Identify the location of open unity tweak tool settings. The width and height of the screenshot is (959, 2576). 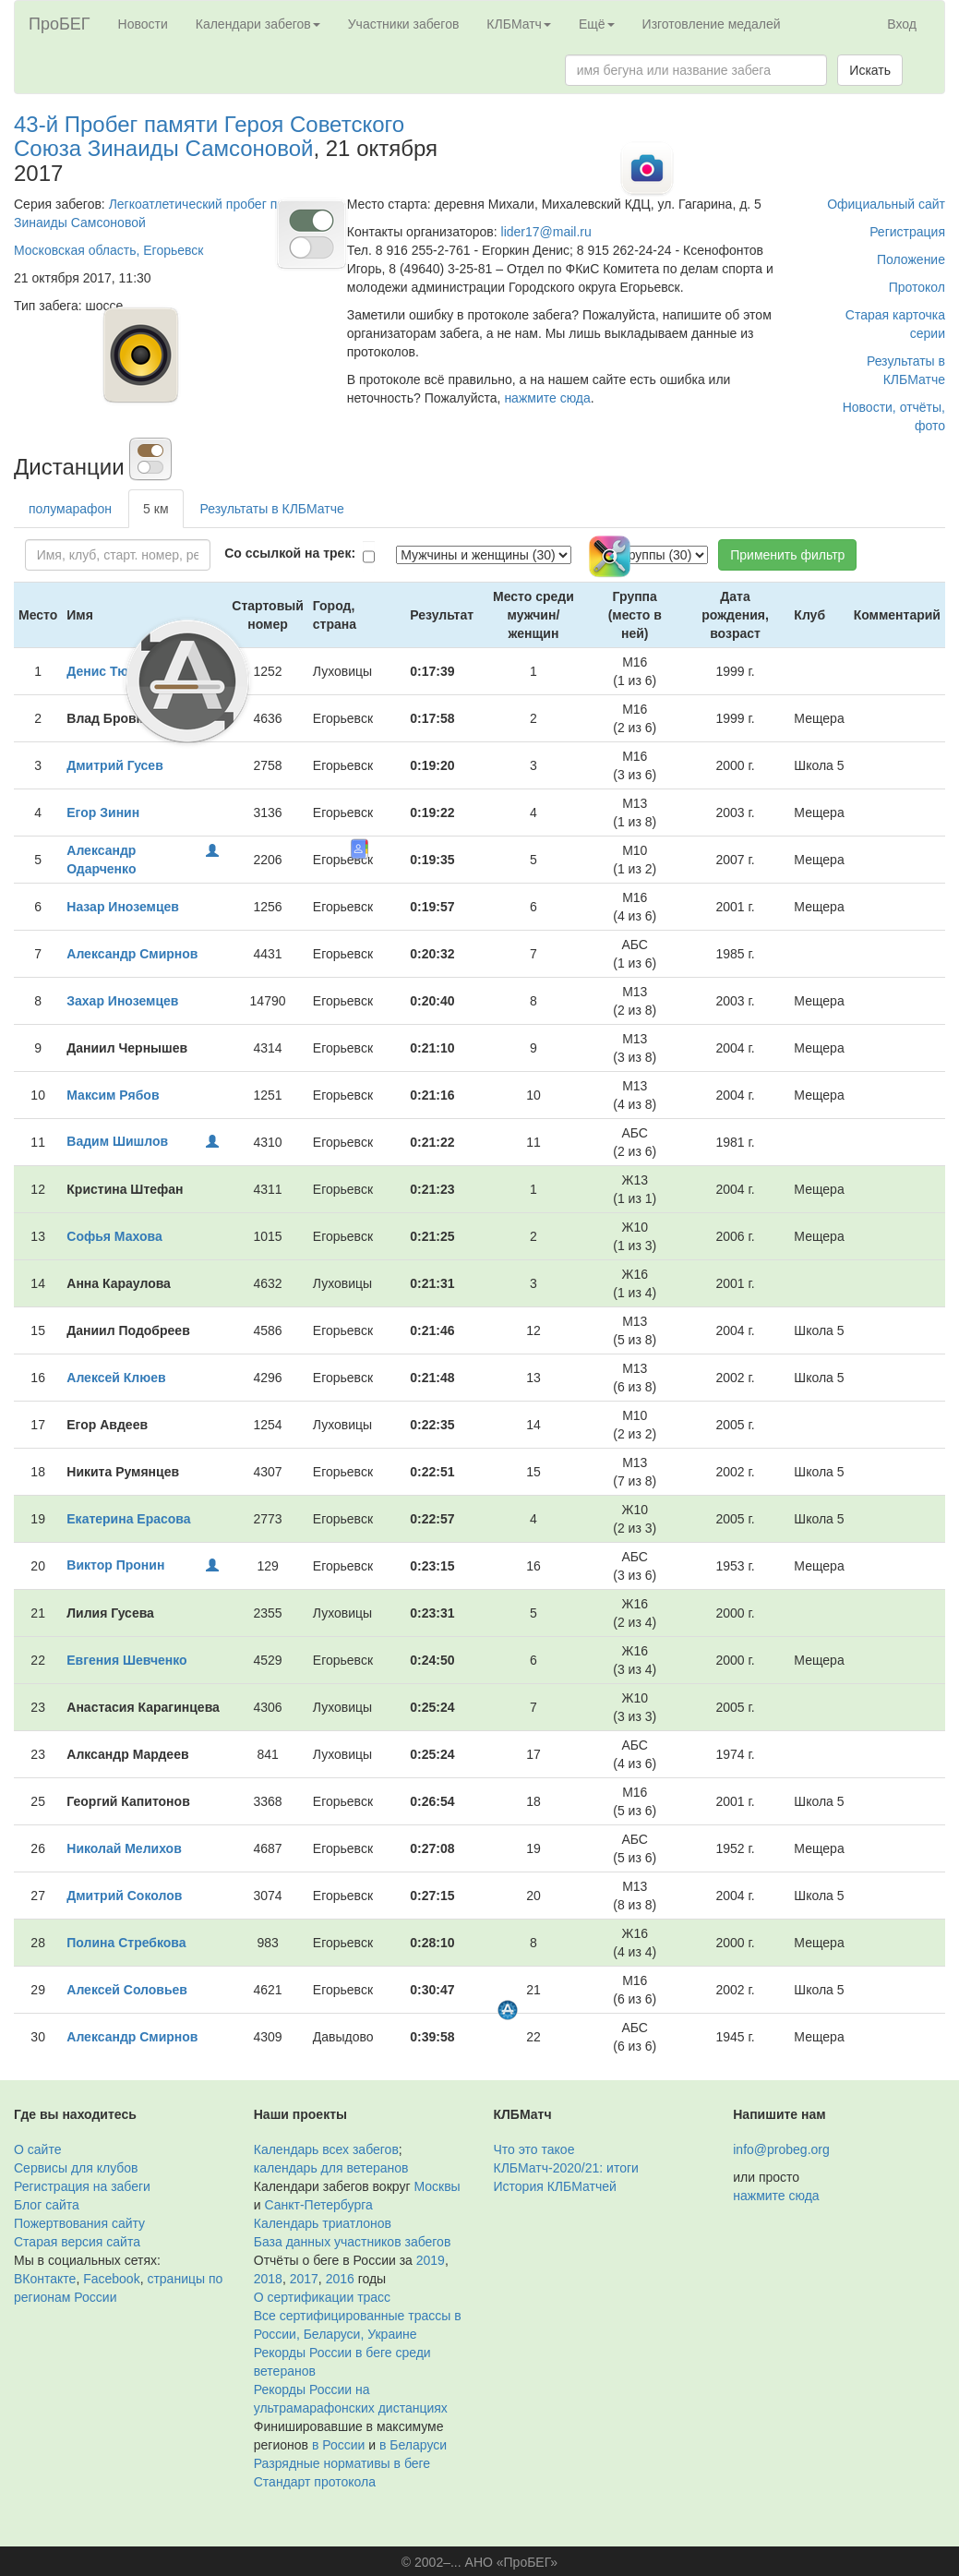
(311, 234).